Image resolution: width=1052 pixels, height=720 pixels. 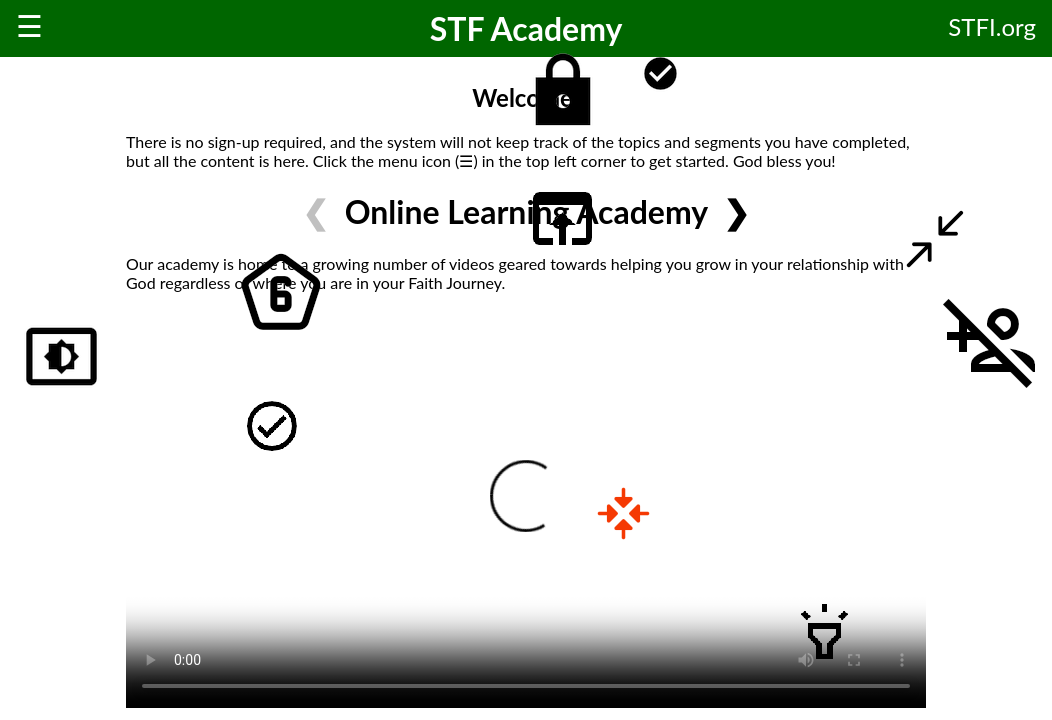 What do you see at coordinates (991, 340) in the screenshot?
I see `indicates user cannot be added as a contact` at bounding box center [991, 340].